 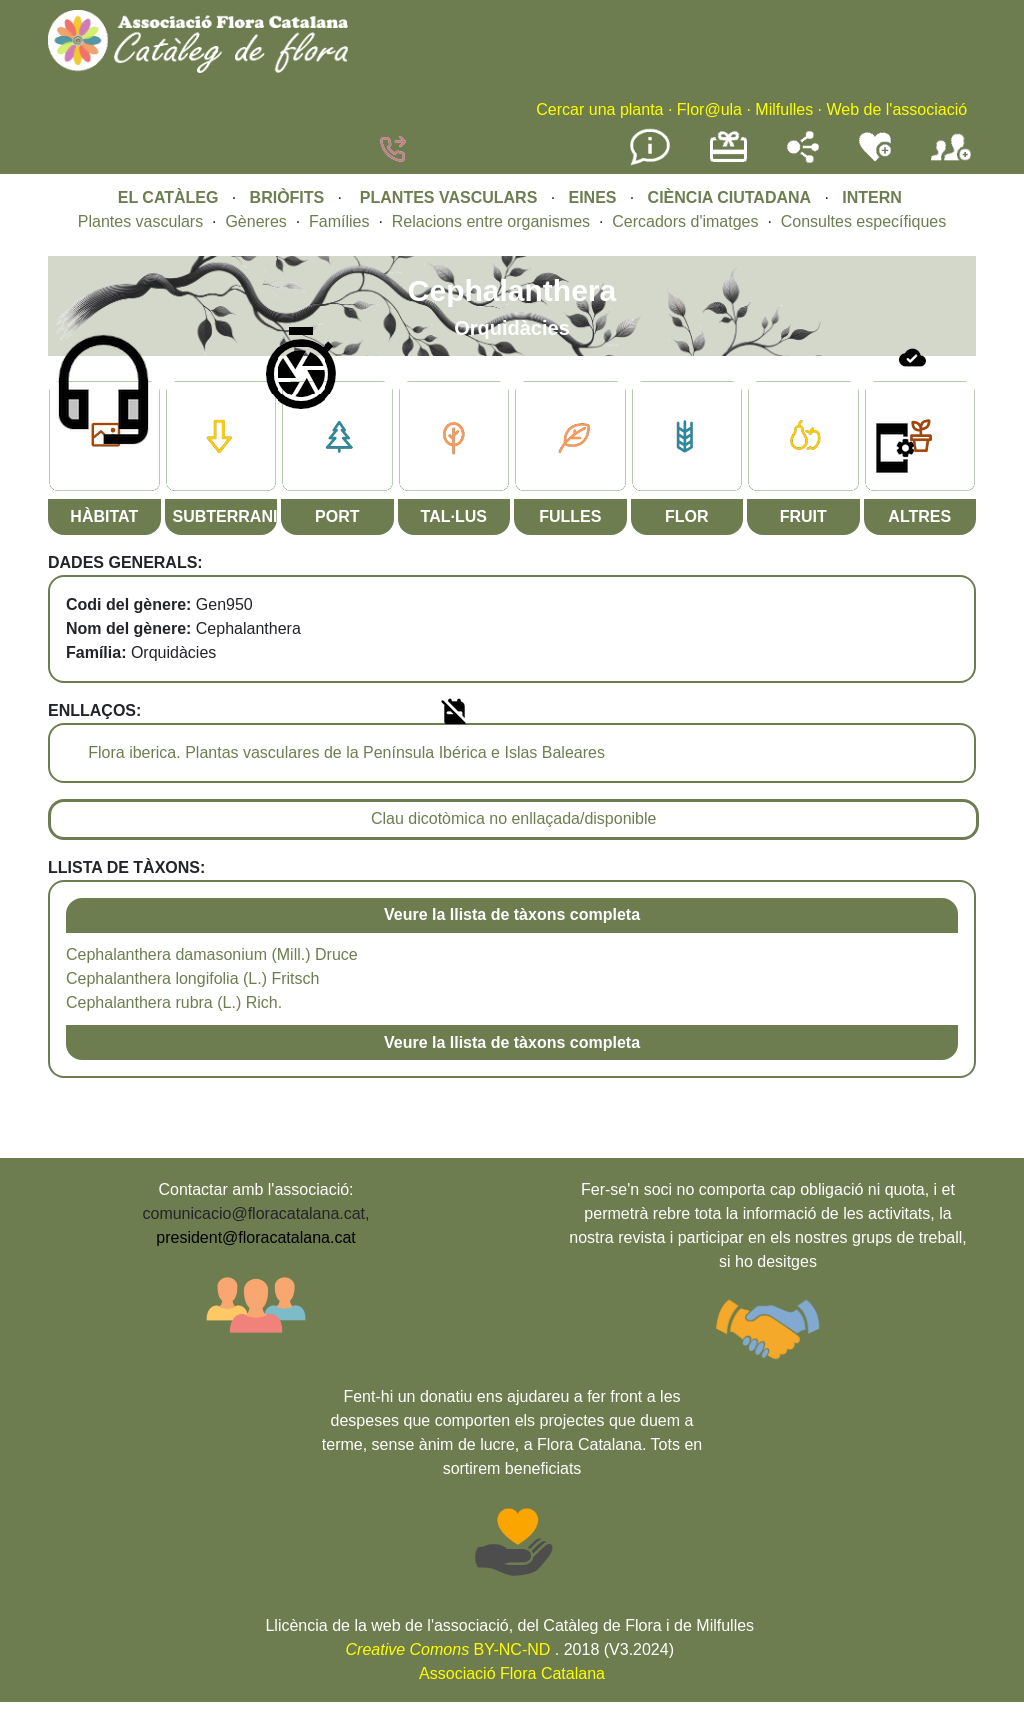 I want to click on file successfully uploaded to cloud, so click(x=912, y=357).